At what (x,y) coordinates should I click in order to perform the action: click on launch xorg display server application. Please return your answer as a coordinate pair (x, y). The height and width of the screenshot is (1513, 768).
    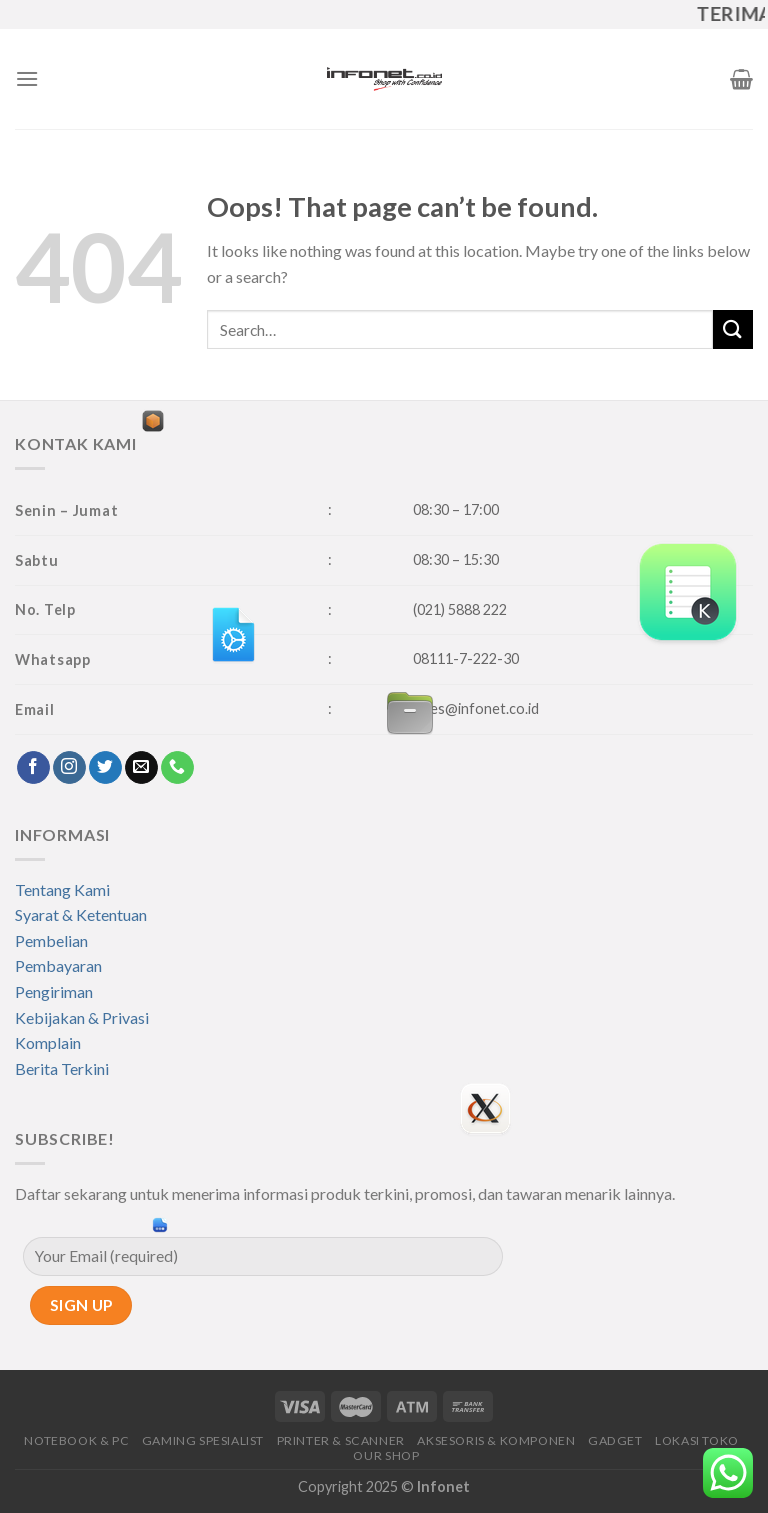
    Looking at the image, I should click on (485, 1108).